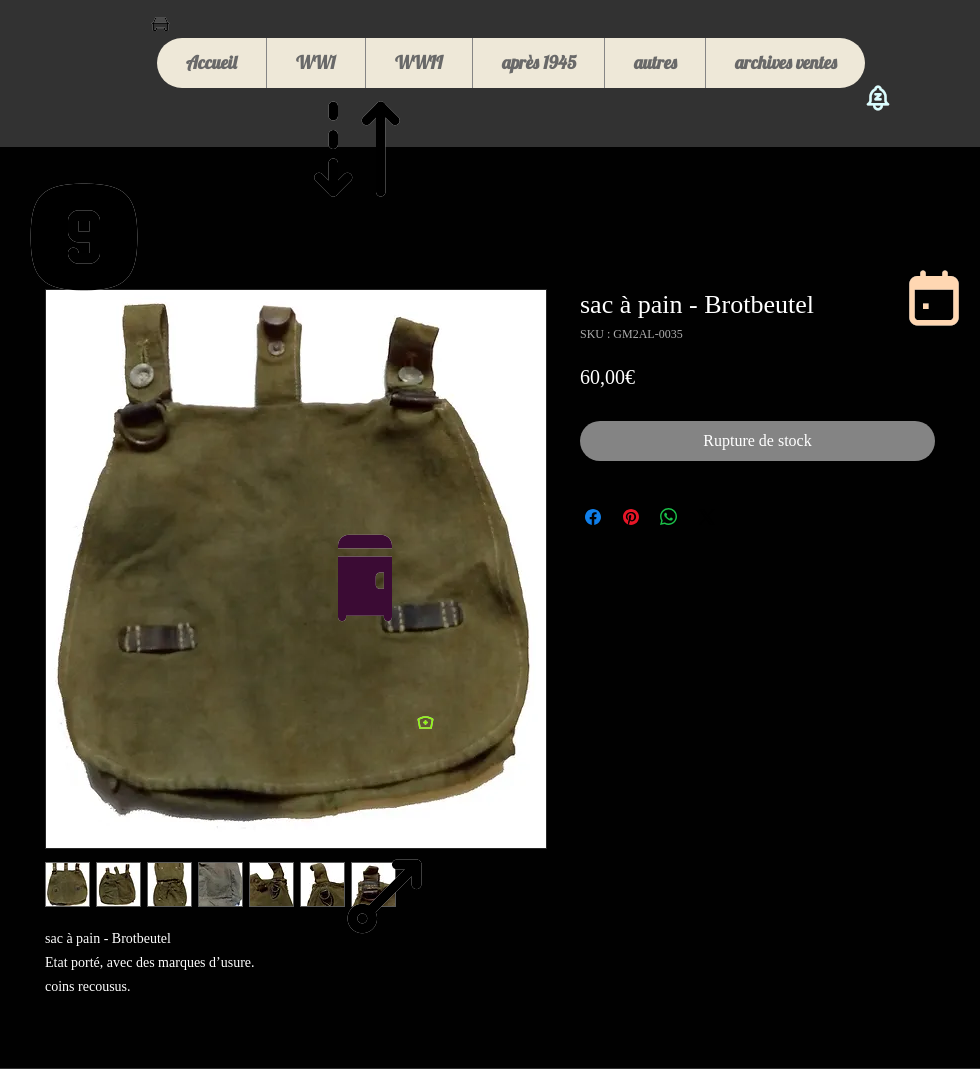  I want to click on access vehicle or car-related features, so click(160, 24).